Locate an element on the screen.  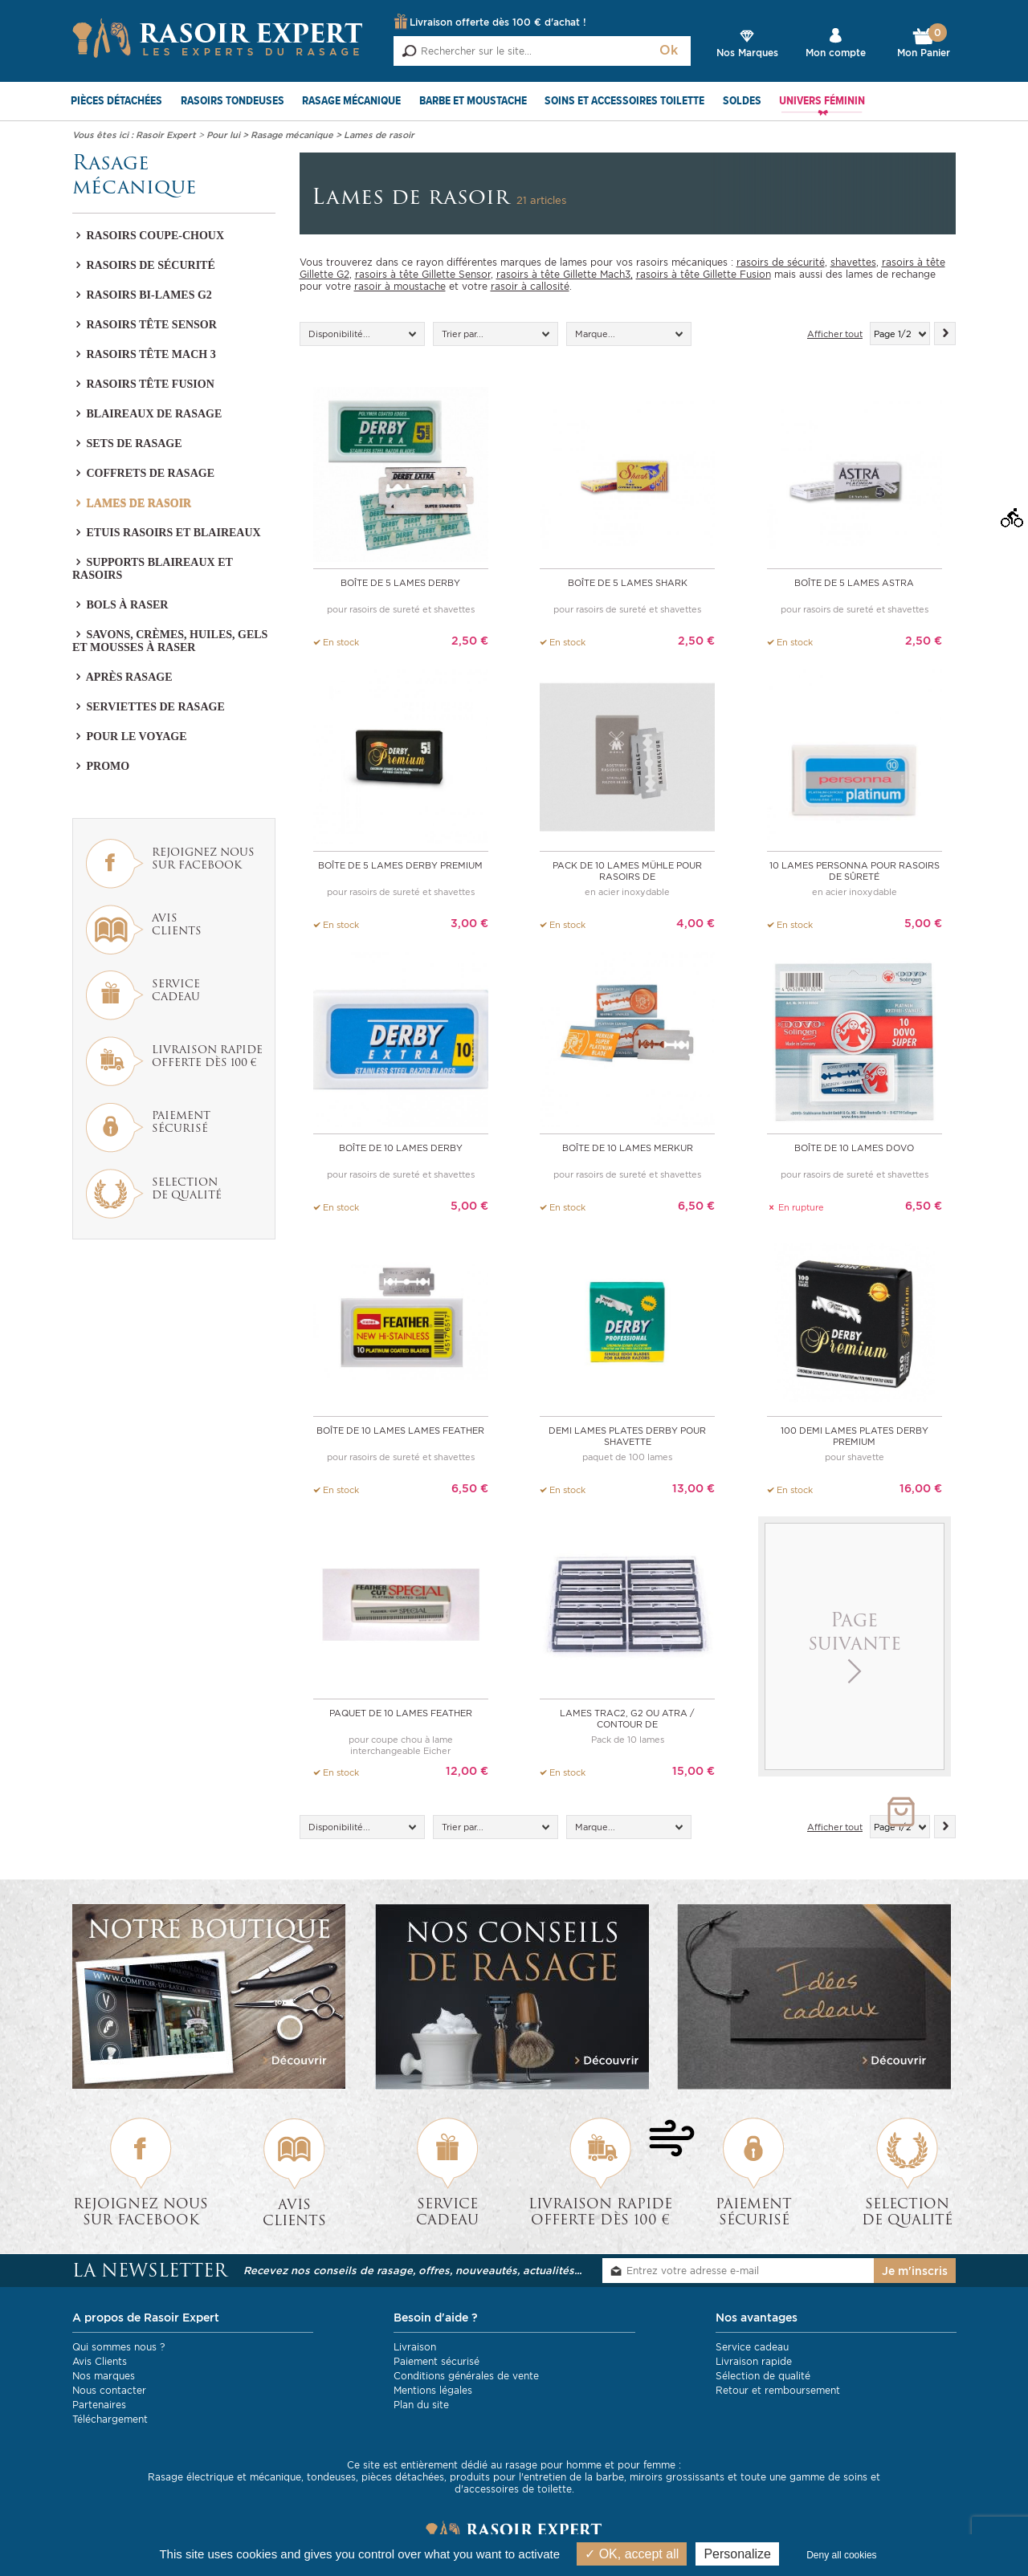
view your shopping cart is located at coordinates (901, 1812).